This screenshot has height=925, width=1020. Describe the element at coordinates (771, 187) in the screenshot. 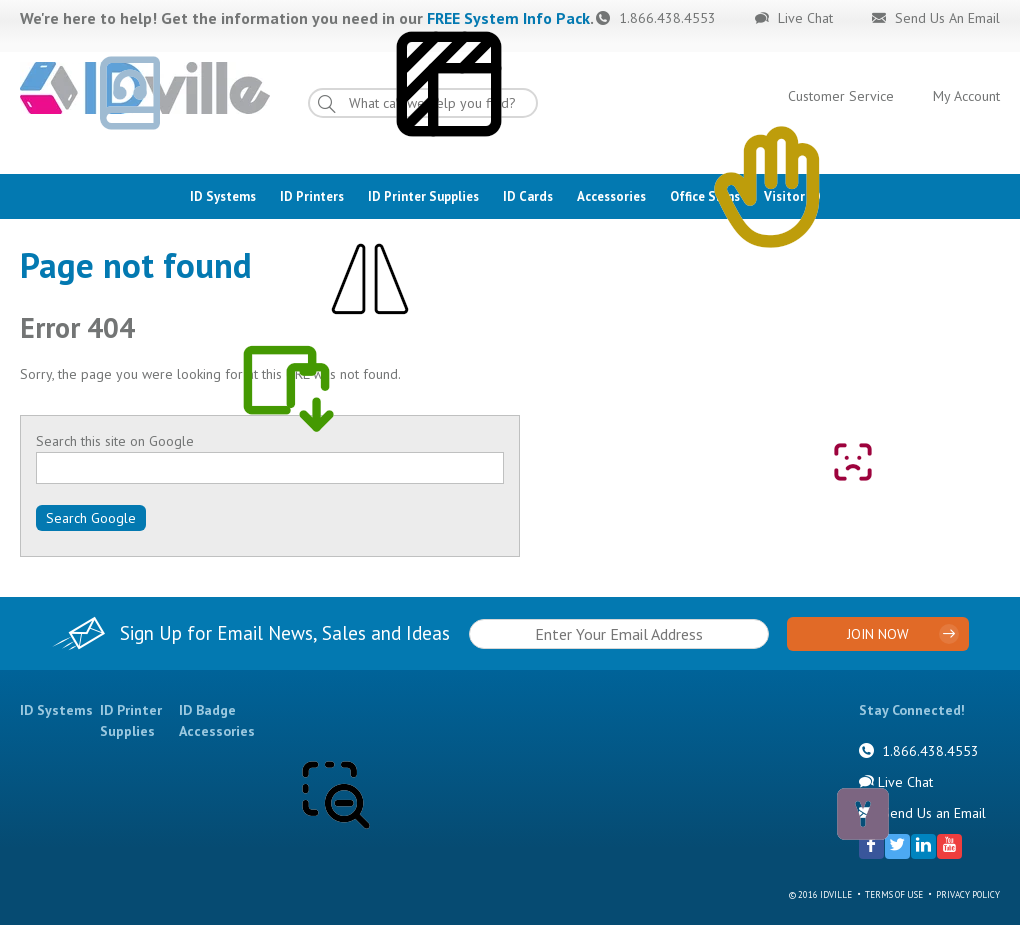

I see `stop or pause an action` at that location.